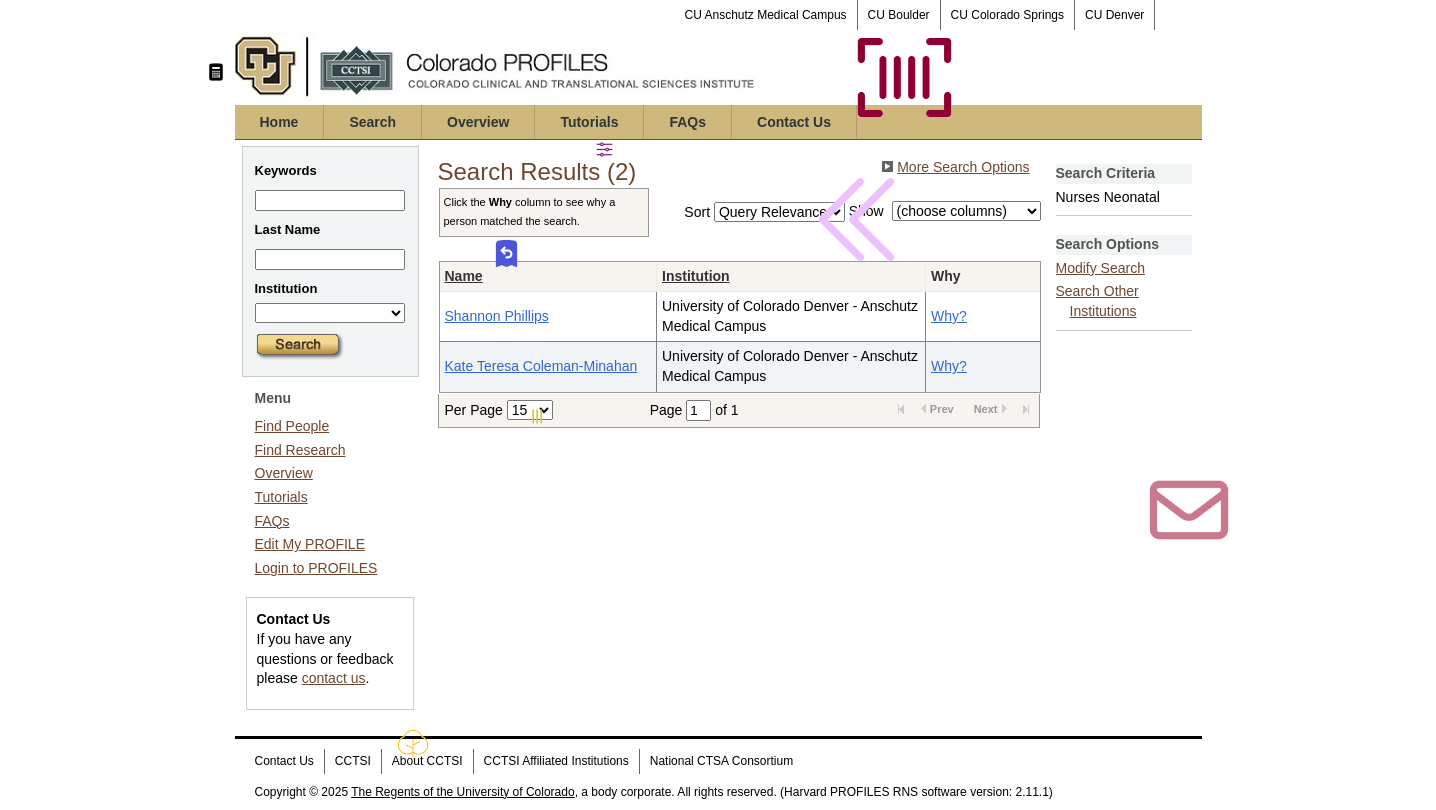 The width and height of the screenshot is (1436, 810). I want to click on indicates a count or tally of three items, so click(539, 416).